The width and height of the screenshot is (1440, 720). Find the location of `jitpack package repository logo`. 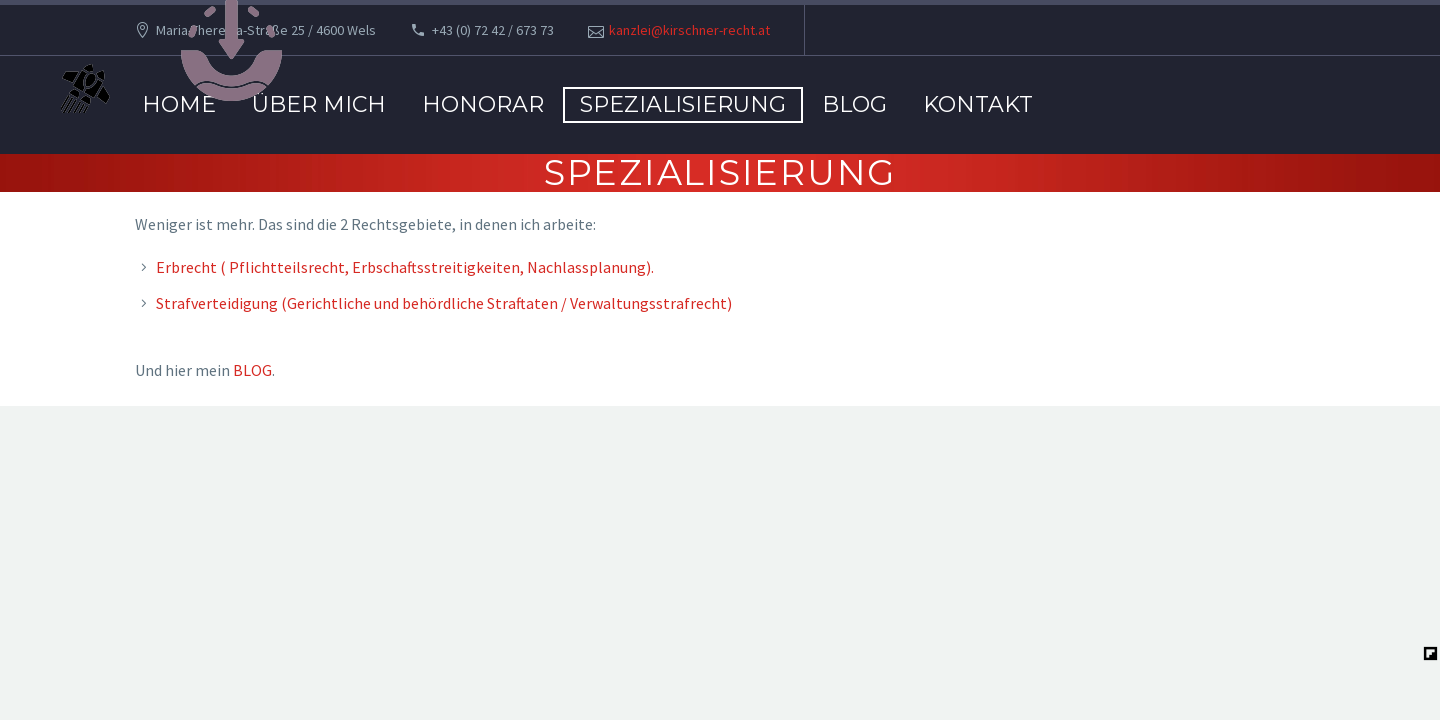

jitpack package repository logo is located at coordinates (85, 88).